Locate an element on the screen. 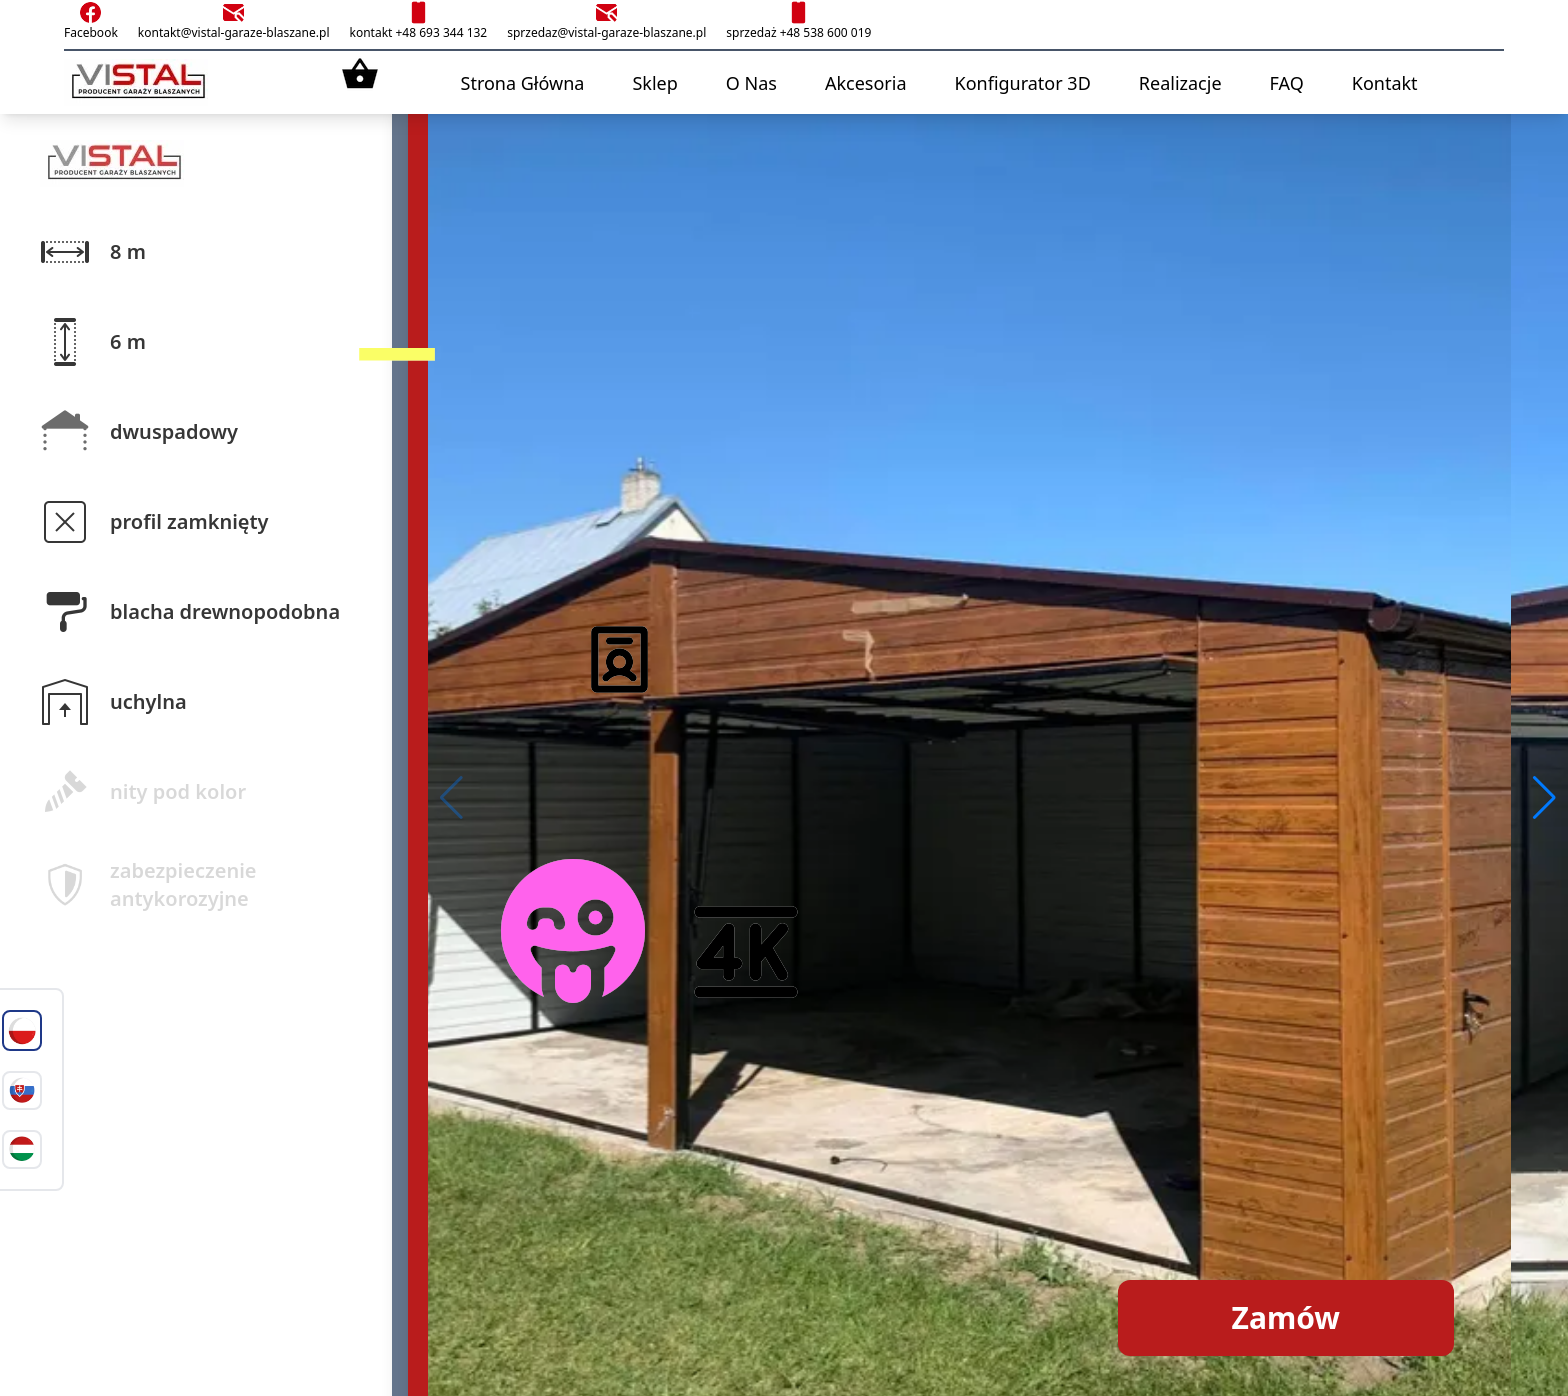  indicates 4K video resolution available is located at coordinates (746, 952).